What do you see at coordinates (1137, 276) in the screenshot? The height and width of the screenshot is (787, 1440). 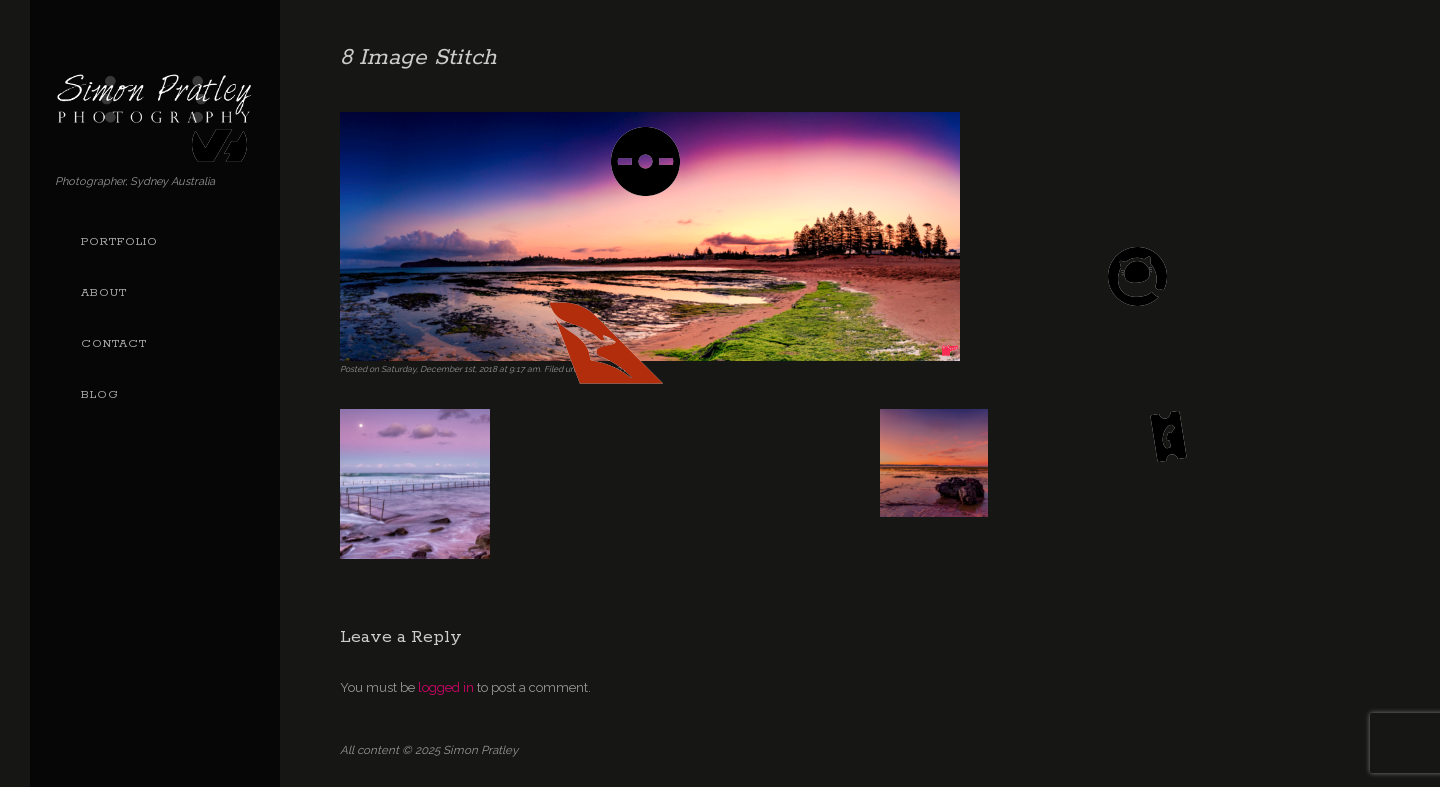 I see `visit qiita developer community` at bounding box center [1137, 276].